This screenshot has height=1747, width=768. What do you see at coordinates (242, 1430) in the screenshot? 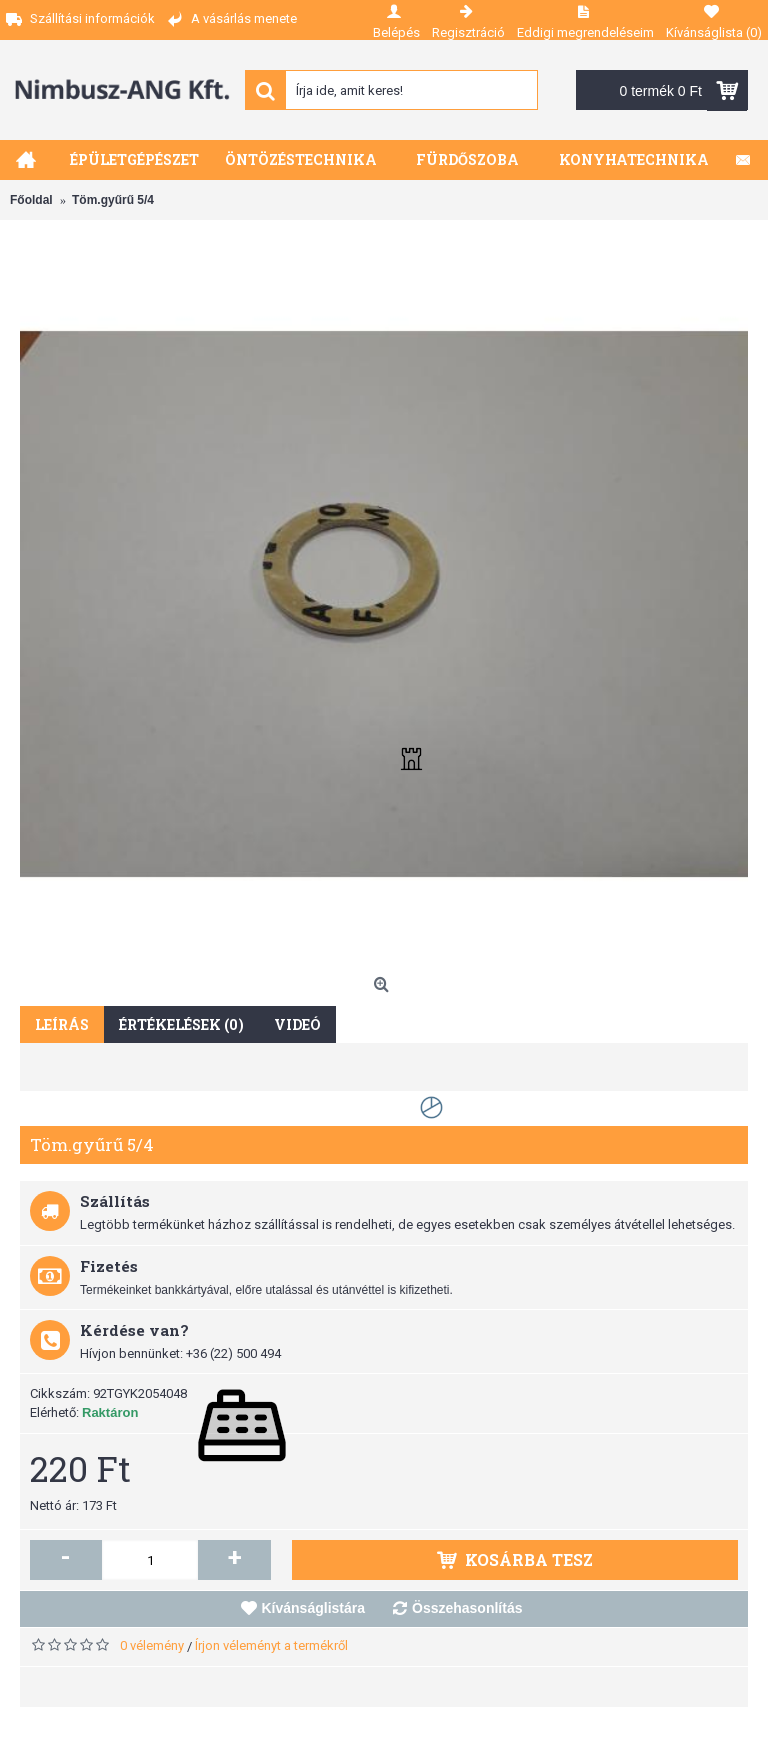
I see `access point of sale or checkout` at bounding box center [242, 1430].